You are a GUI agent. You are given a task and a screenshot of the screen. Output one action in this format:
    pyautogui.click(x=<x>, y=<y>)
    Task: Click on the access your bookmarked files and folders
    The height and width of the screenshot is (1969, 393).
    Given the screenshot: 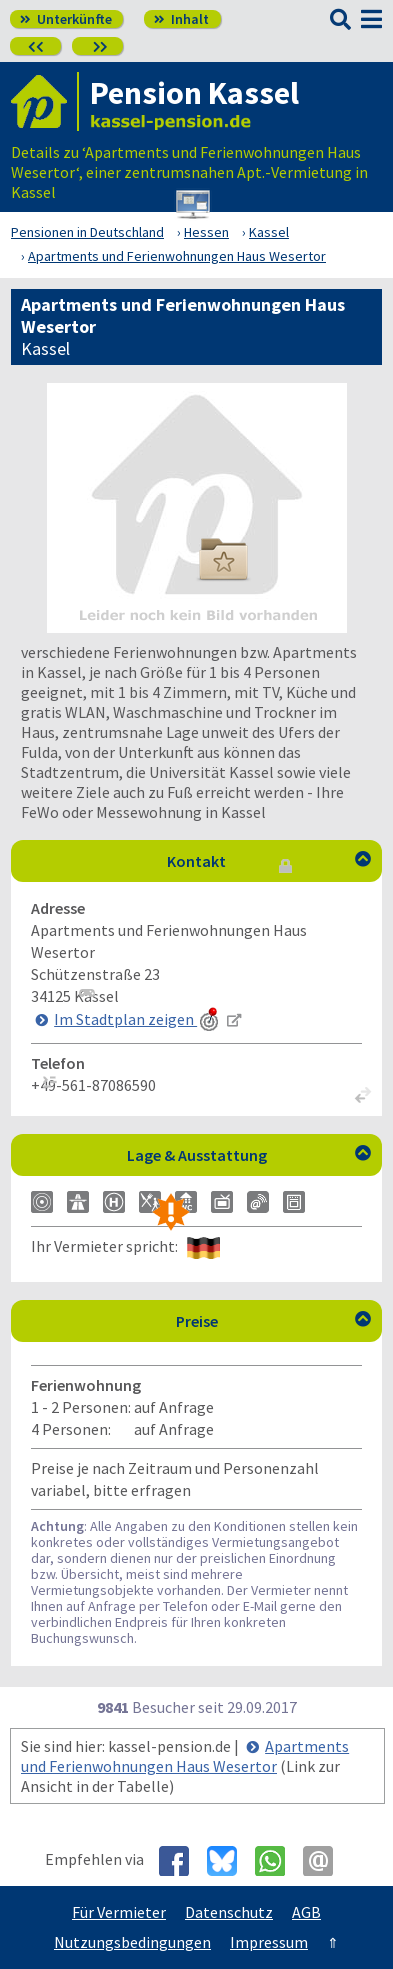 What is the action you would take?
    pyautogui.click(x=223, y=561)
    